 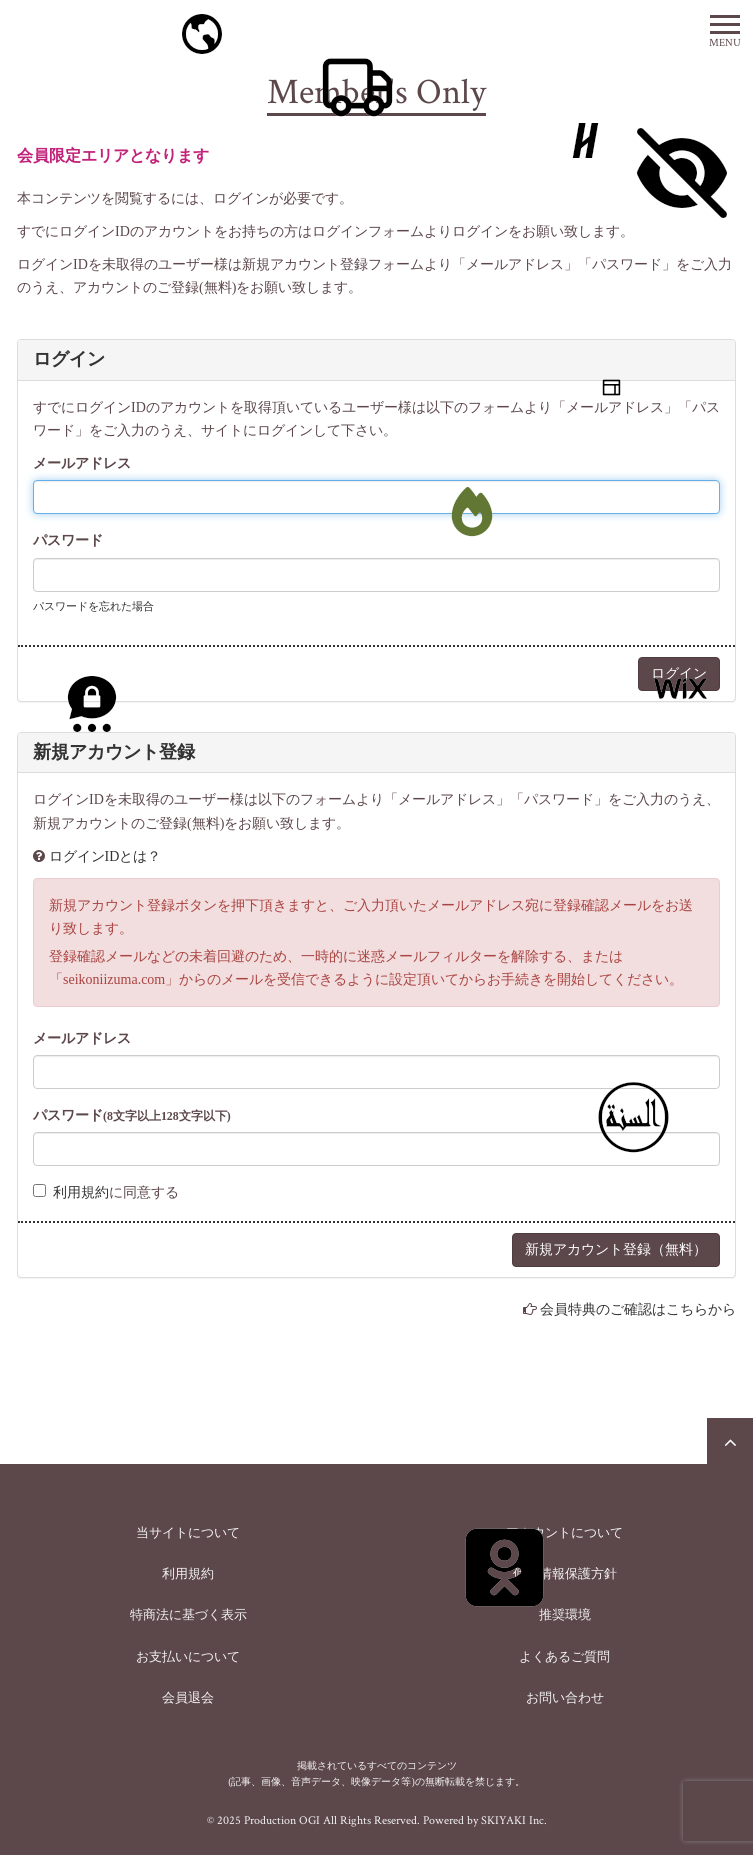 I want to click on switch to global or worldwide view, so click(x=202, y=34).